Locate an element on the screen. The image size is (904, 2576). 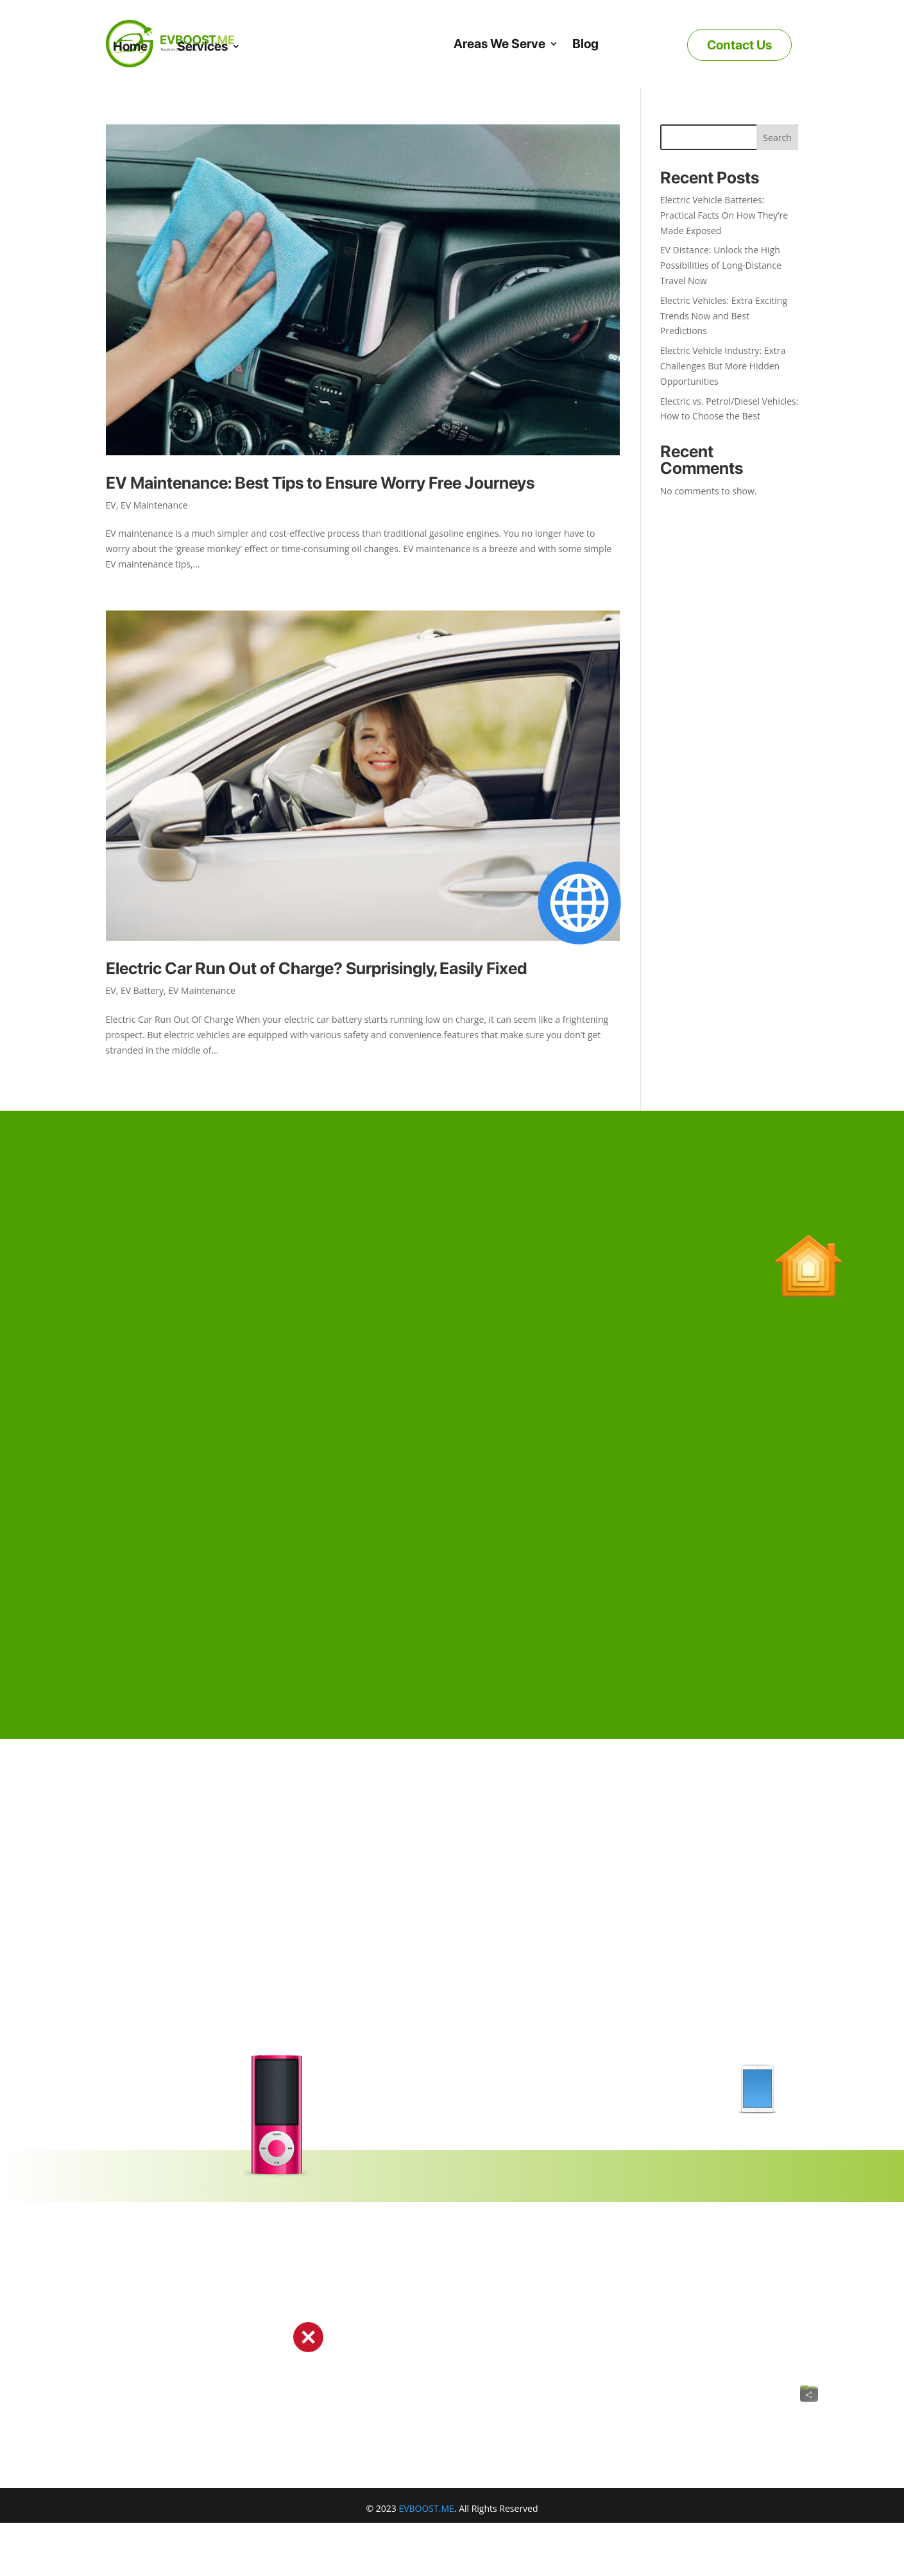
indicates a web-based or online resource is located at coordinates (579, 903).